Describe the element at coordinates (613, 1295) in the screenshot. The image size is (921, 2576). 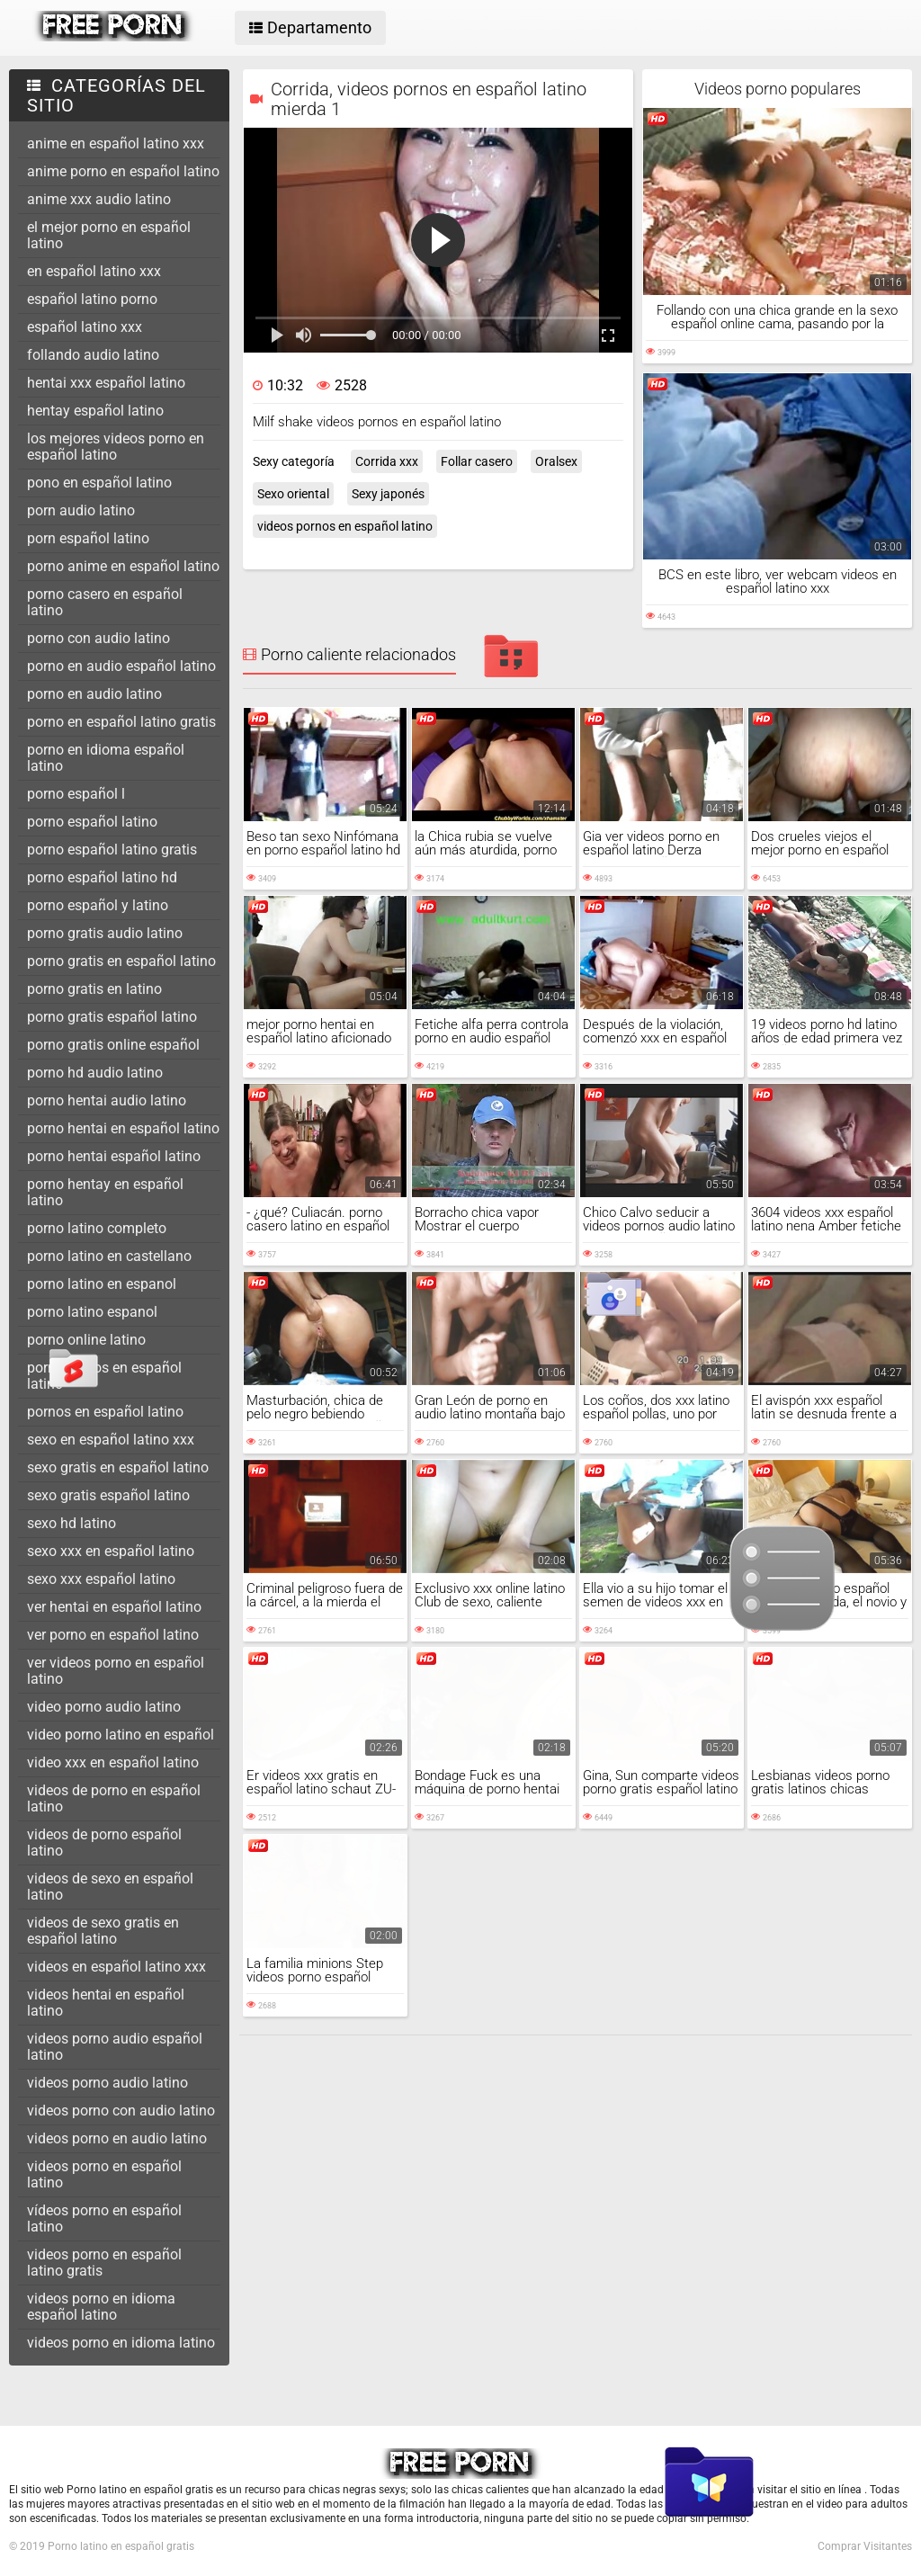
I see `open microsoft contacts folder` at that location.